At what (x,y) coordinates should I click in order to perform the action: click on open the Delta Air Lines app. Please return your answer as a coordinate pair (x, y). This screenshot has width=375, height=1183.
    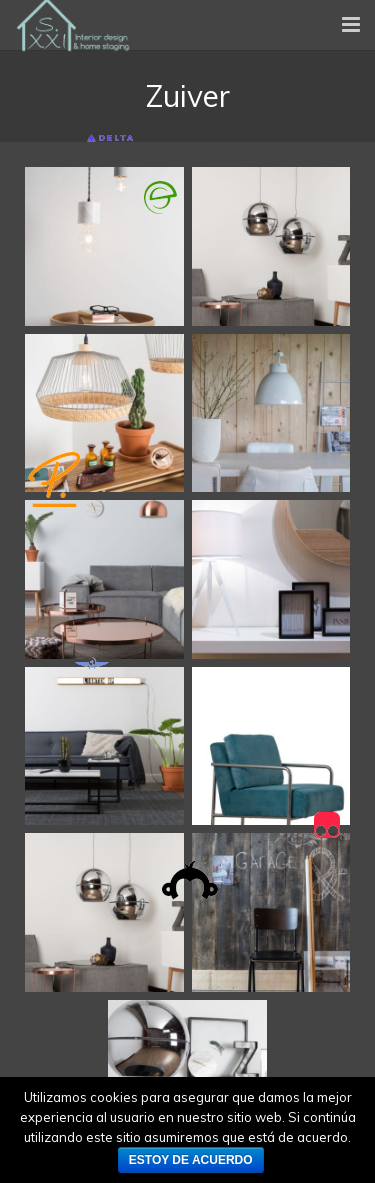
    Looking at the image, I should click on (110, 138).